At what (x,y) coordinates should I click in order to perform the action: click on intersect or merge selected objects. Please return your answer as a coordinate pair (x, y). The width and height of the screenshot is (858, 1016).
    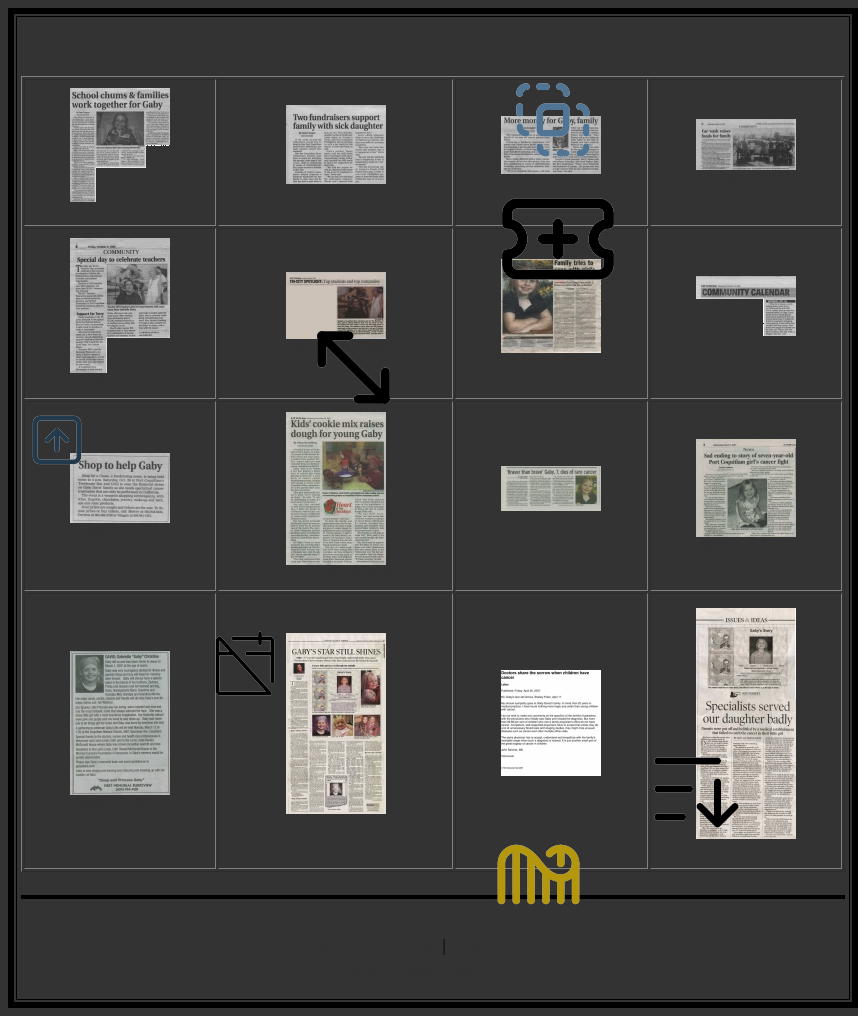
    Looking at the image, I should click on (553, 120).